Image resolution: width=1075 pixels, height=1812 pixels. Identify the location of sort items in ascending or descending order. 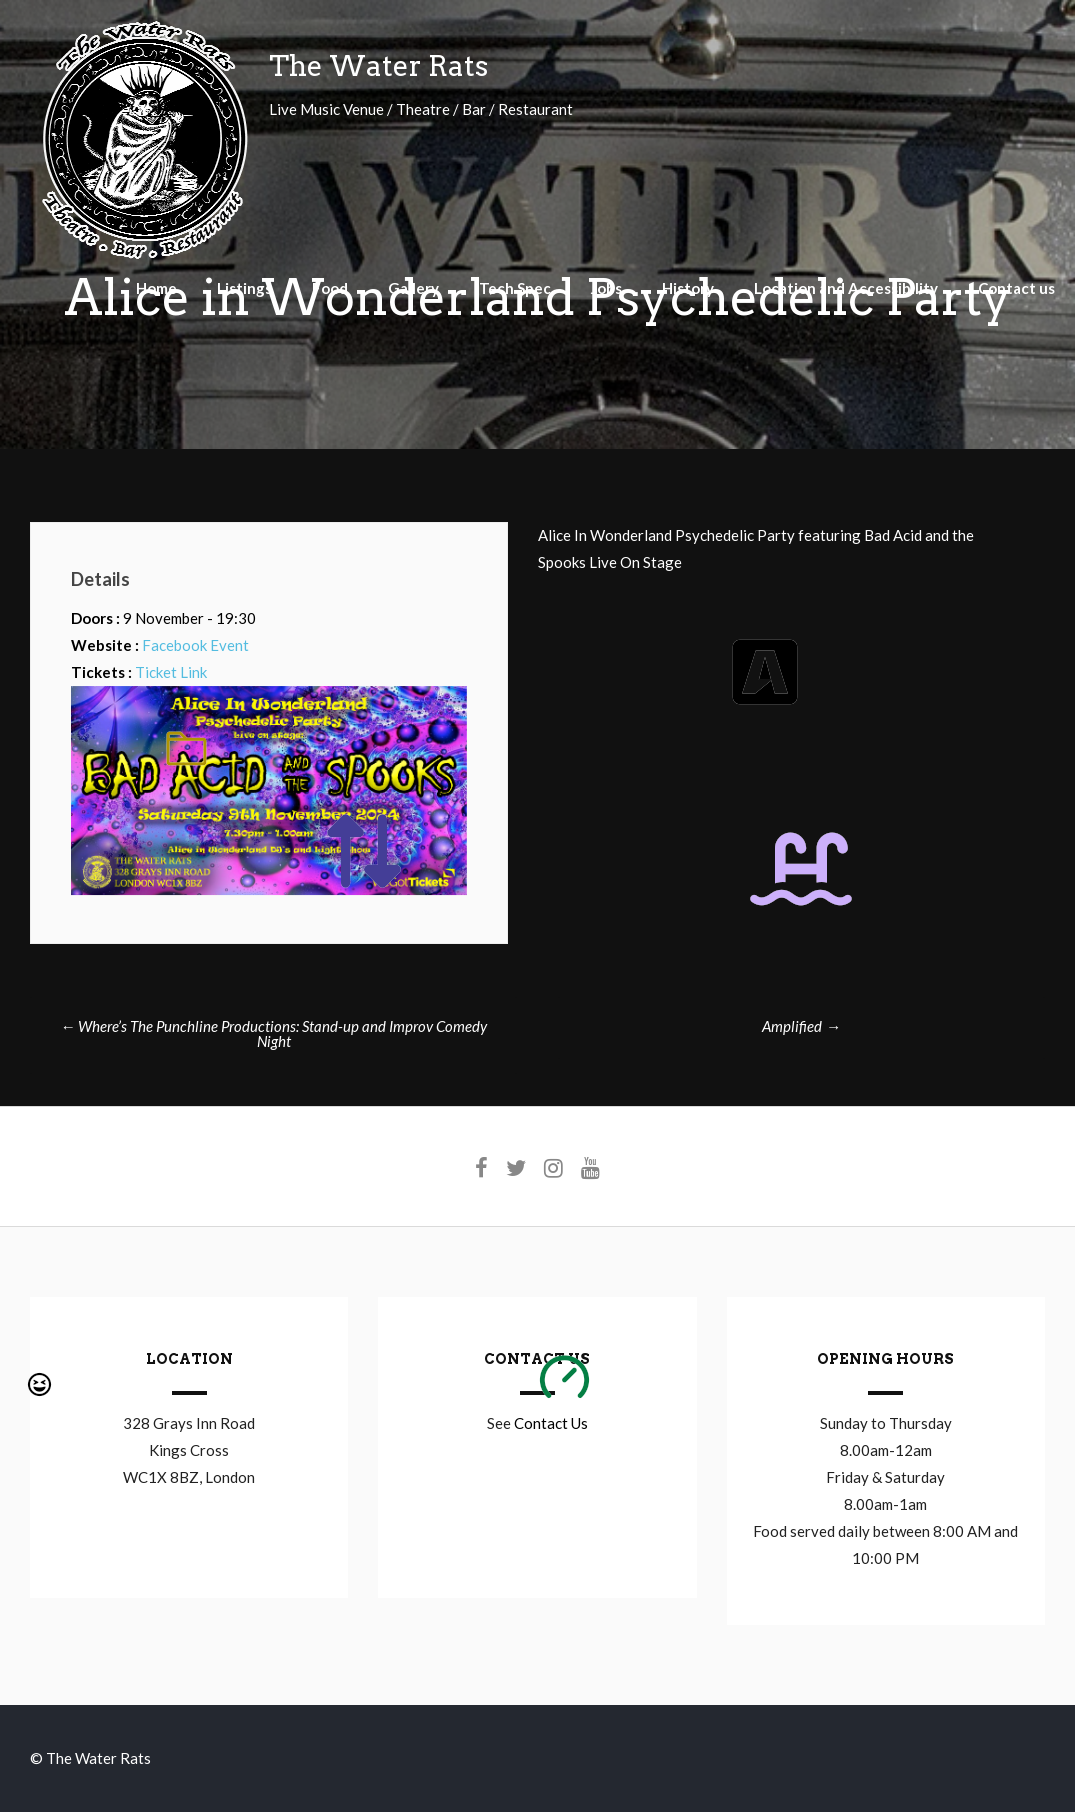
(364, 851).